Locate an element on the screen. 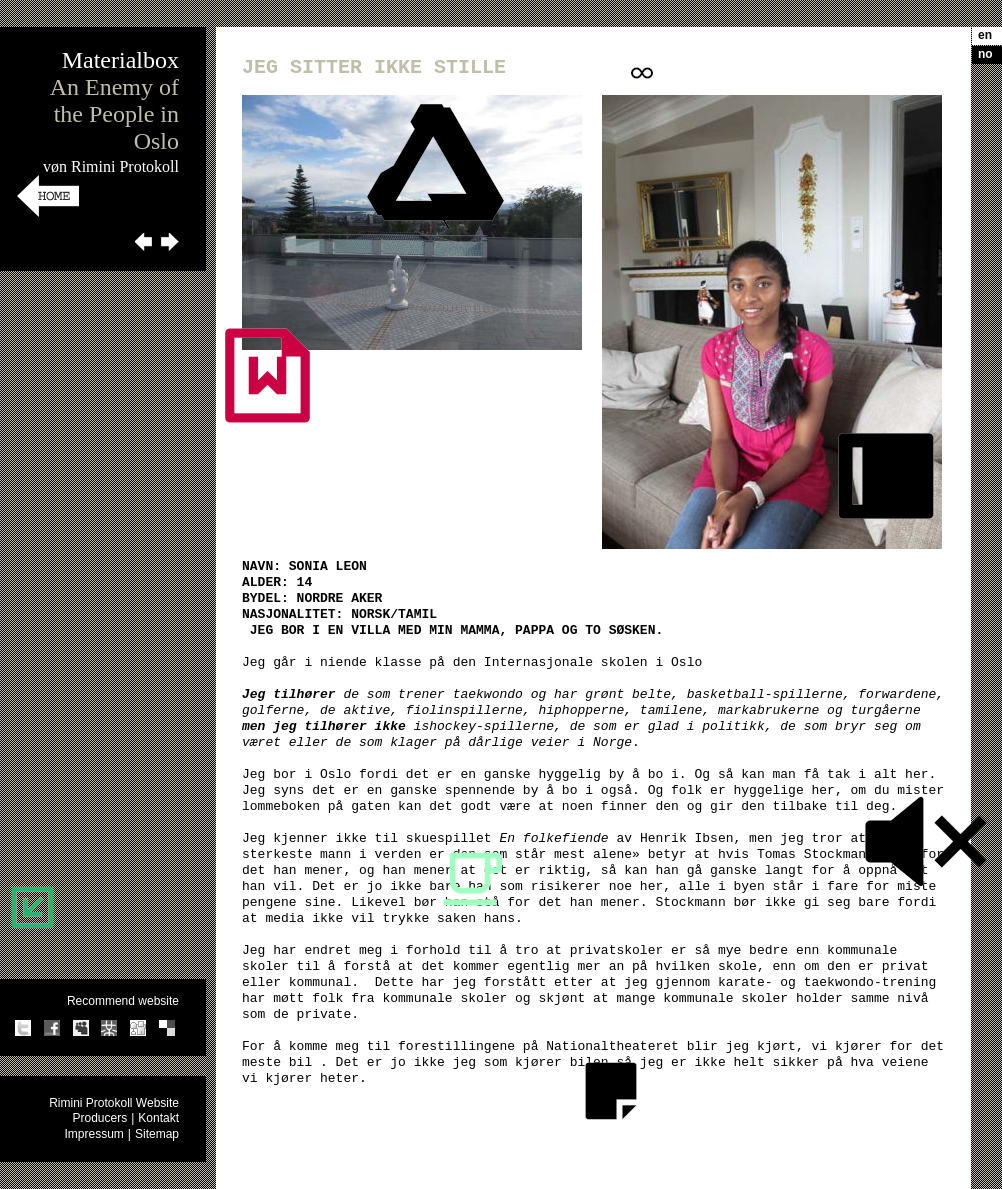 The width and height of the screenshot is (1002, 1189). toggle left sidebar panel is located at coordinates (886, 476).